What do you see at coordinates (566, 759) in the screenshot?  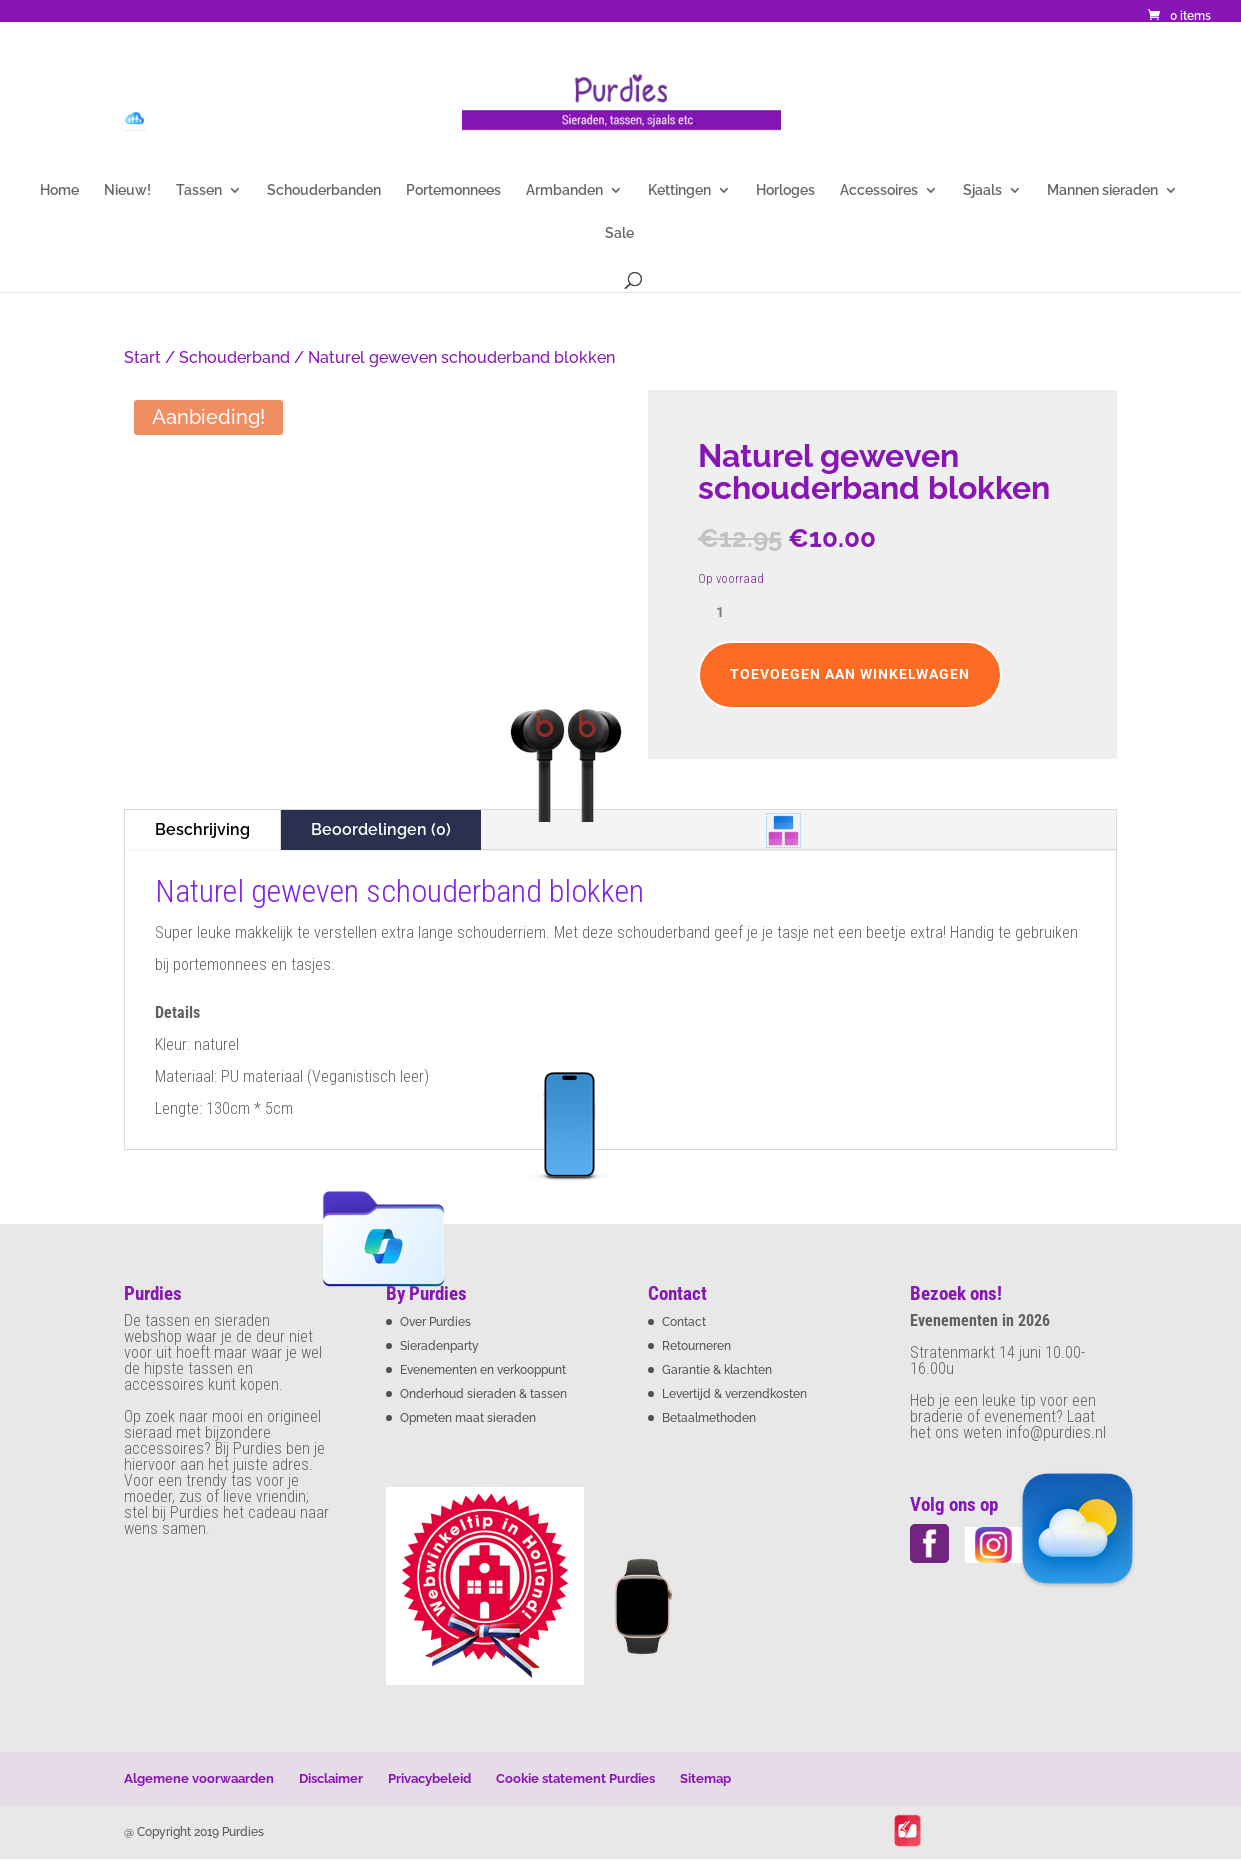 I see `beats earbuds connected via bluetooth` at bounding box center [566, 759].